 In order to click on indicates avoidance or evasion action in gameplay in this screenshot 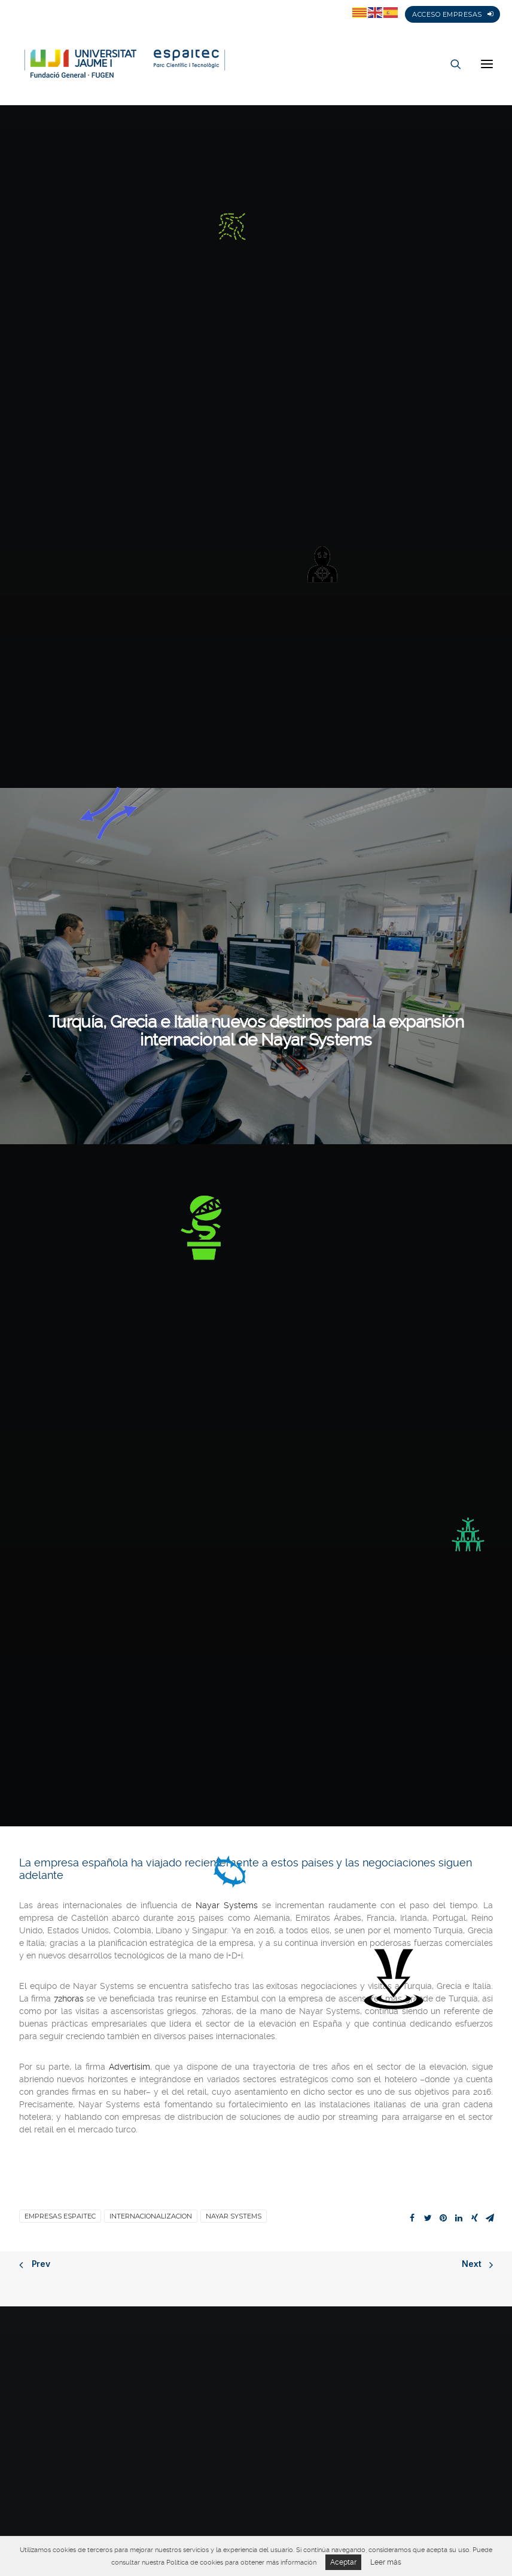, I will do `click(108, 813)`.